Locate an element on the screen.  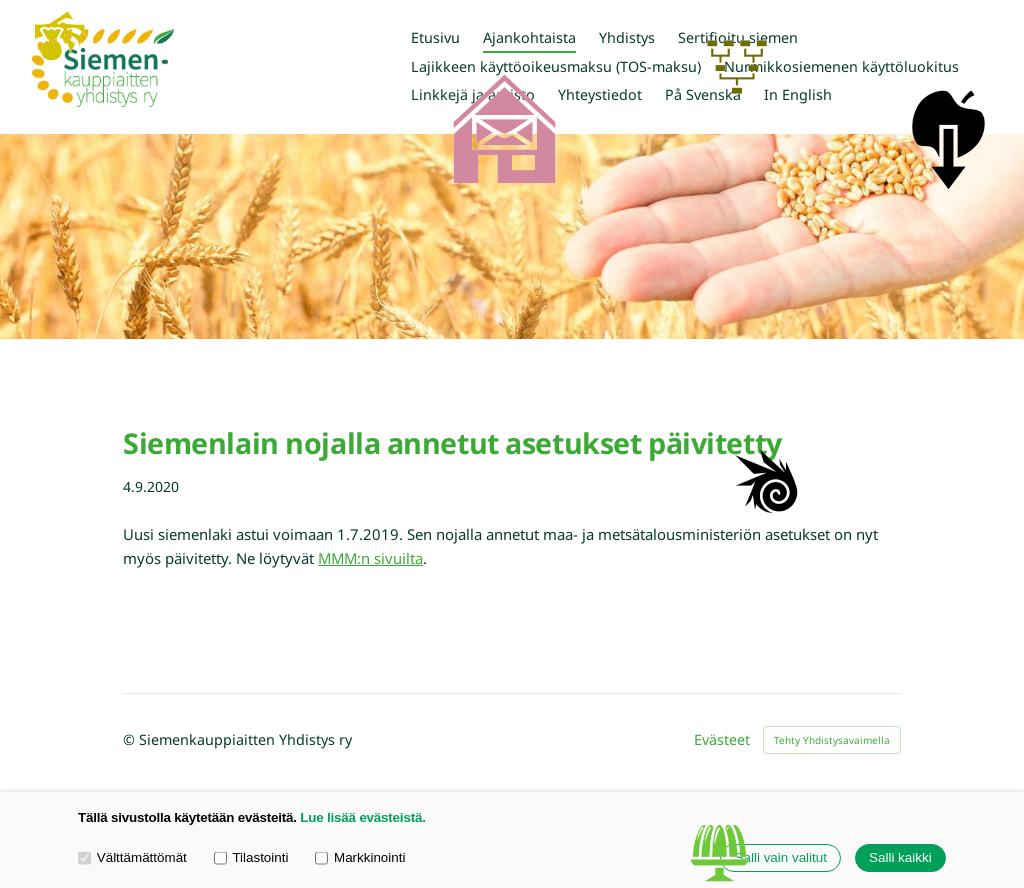
view family tree or genealogy chart is located at coordinates (737, 67).